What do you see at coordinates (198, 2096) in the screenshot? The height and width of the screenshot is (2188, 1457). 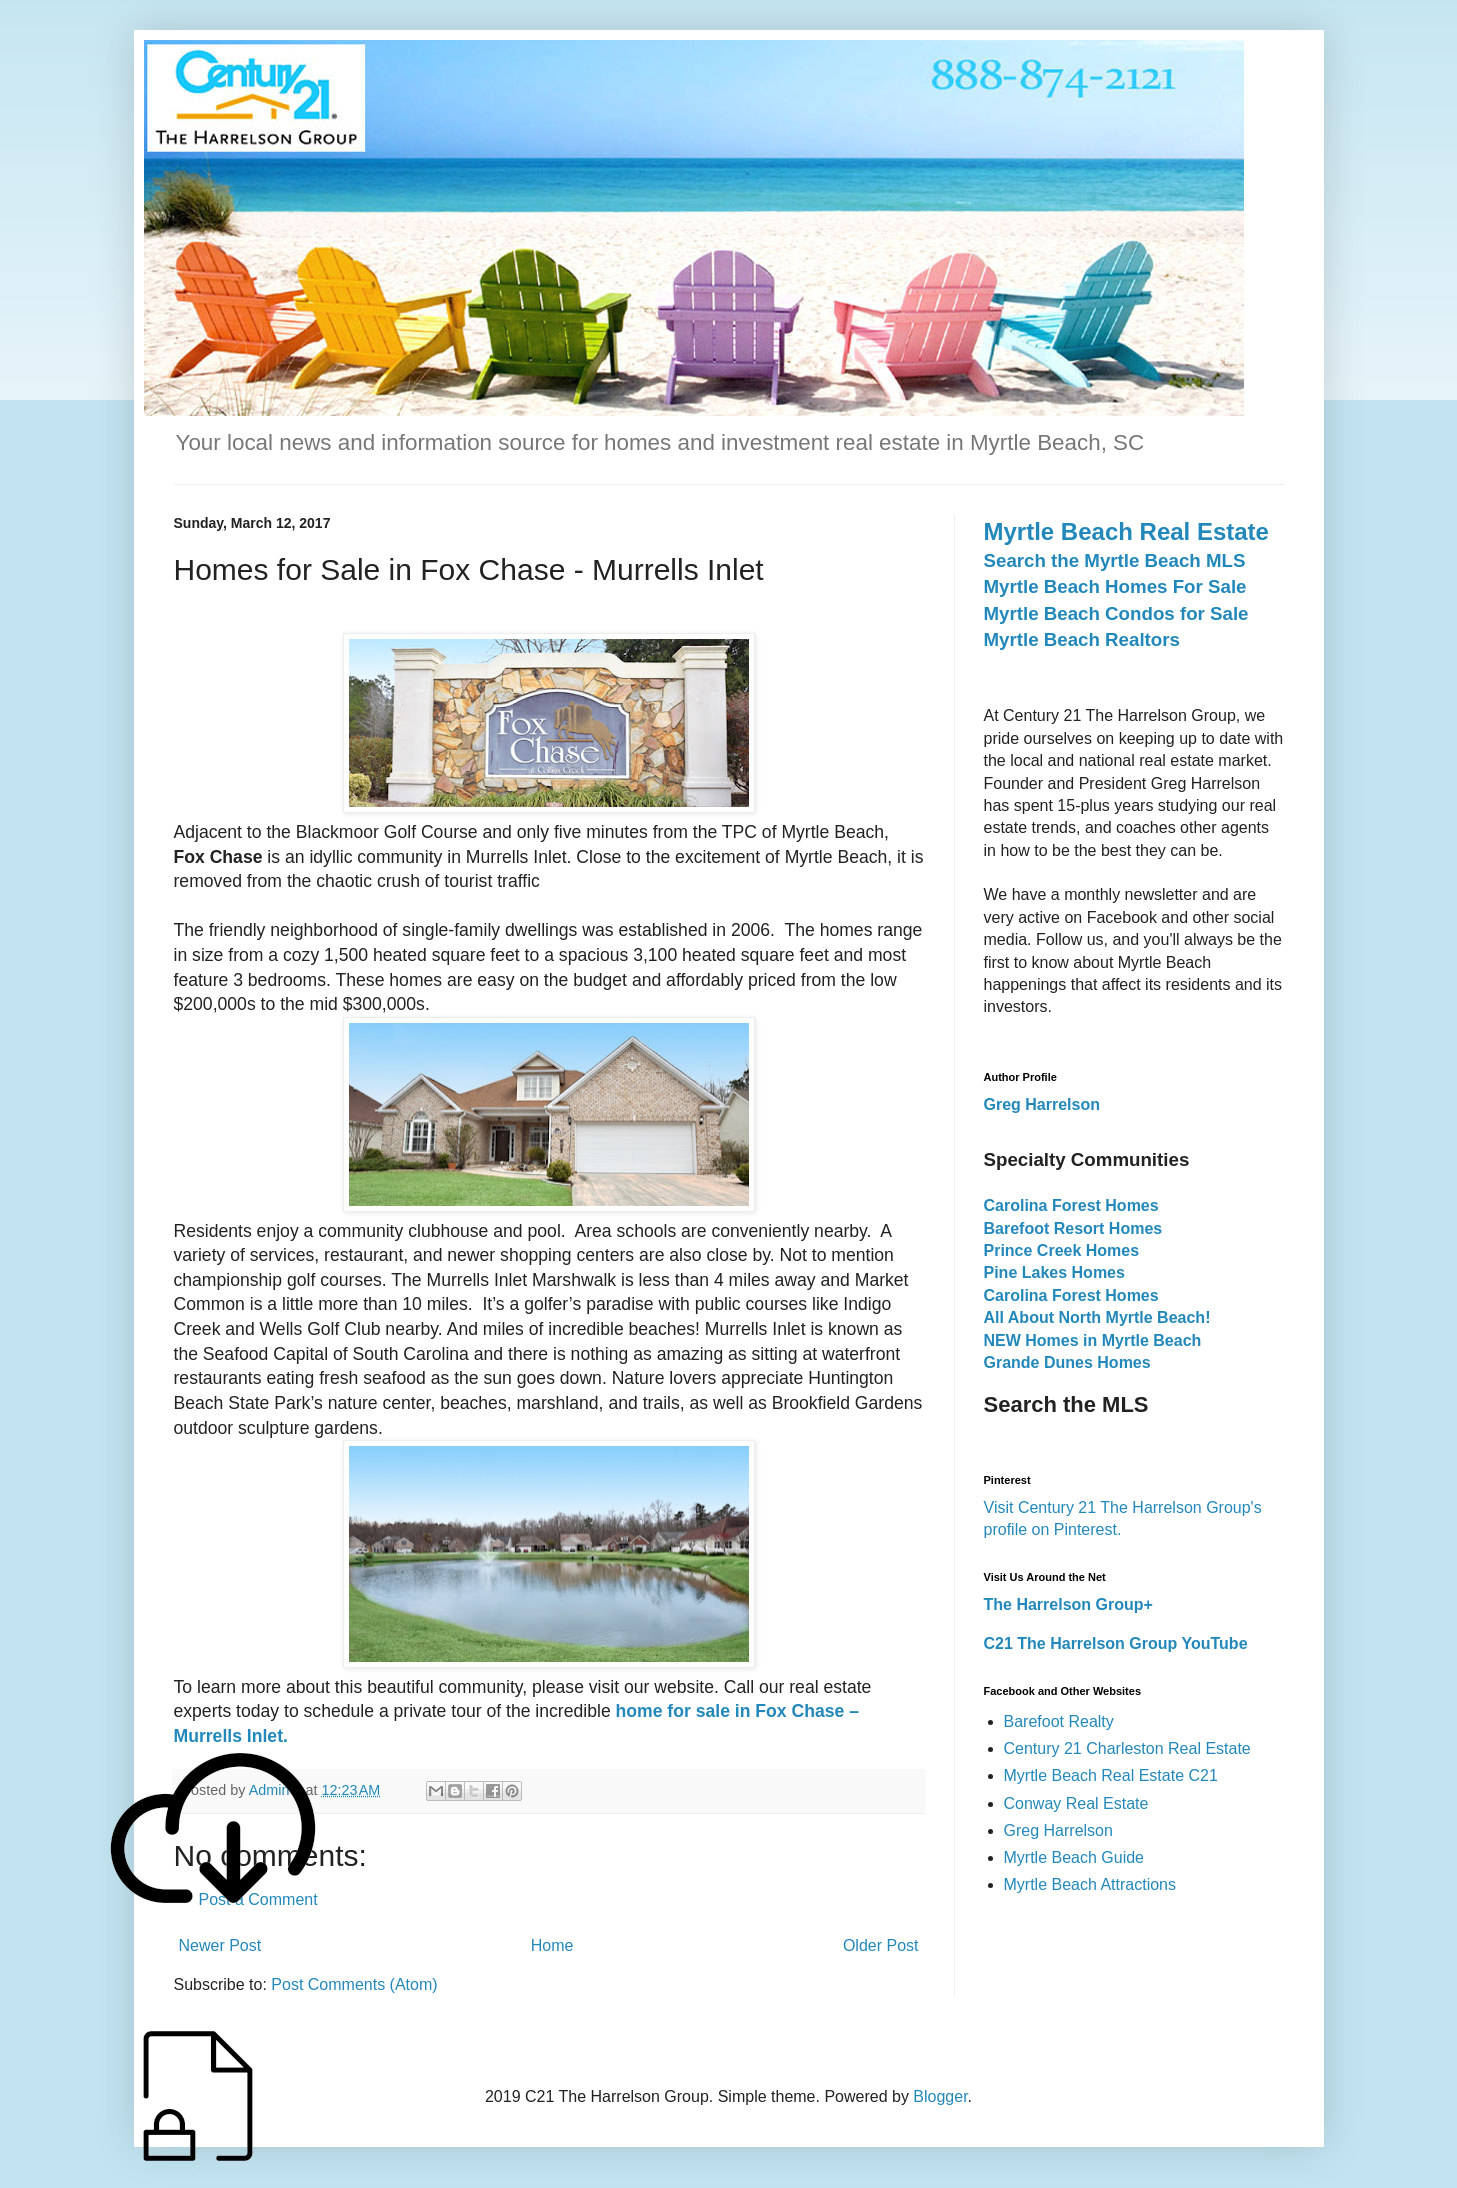 I see `access a password-protected file` at bounding box center [198, 2096].